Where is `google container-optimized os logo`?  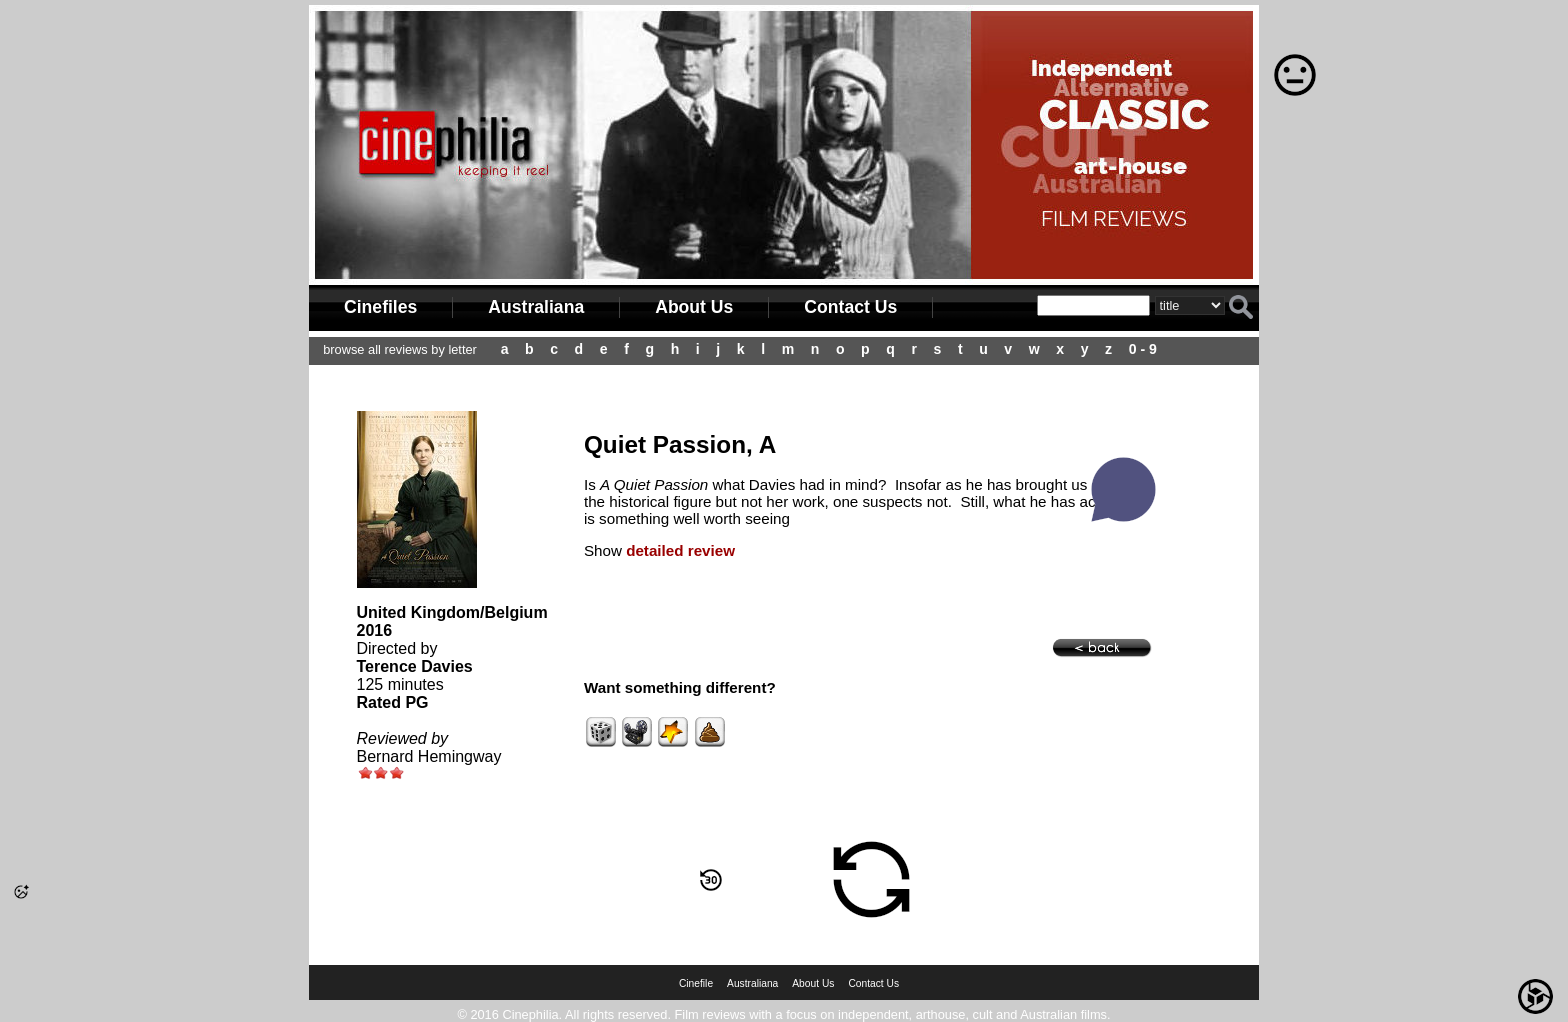 google container-optimized os logo is located at coordinates (1535, 996).